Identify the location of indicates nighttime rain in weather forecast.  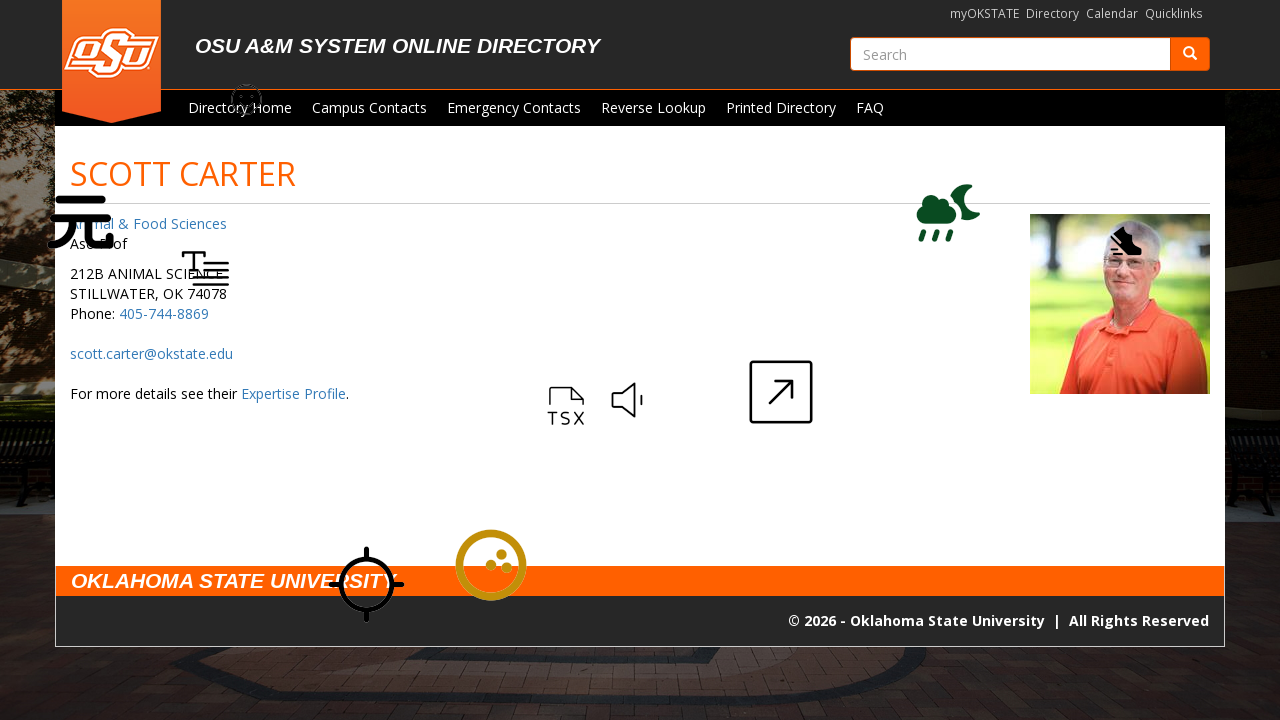
(949, 213).